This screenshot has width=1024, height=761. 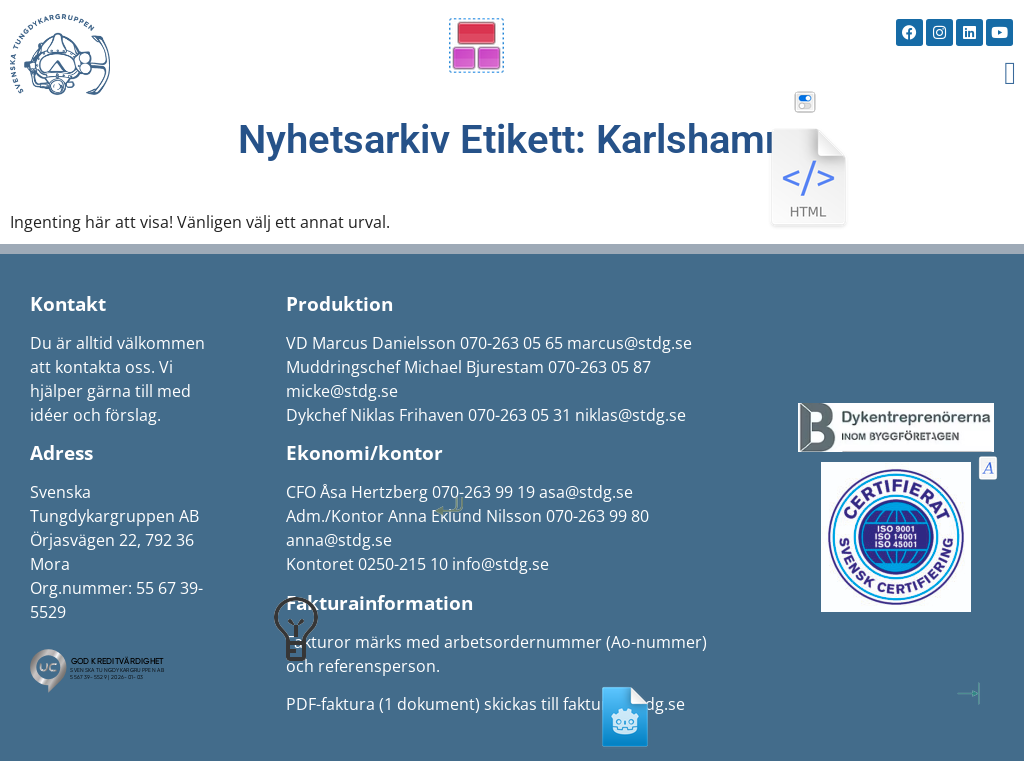 I want to click on open gnome tweaks application, so click(x=805, y=102).